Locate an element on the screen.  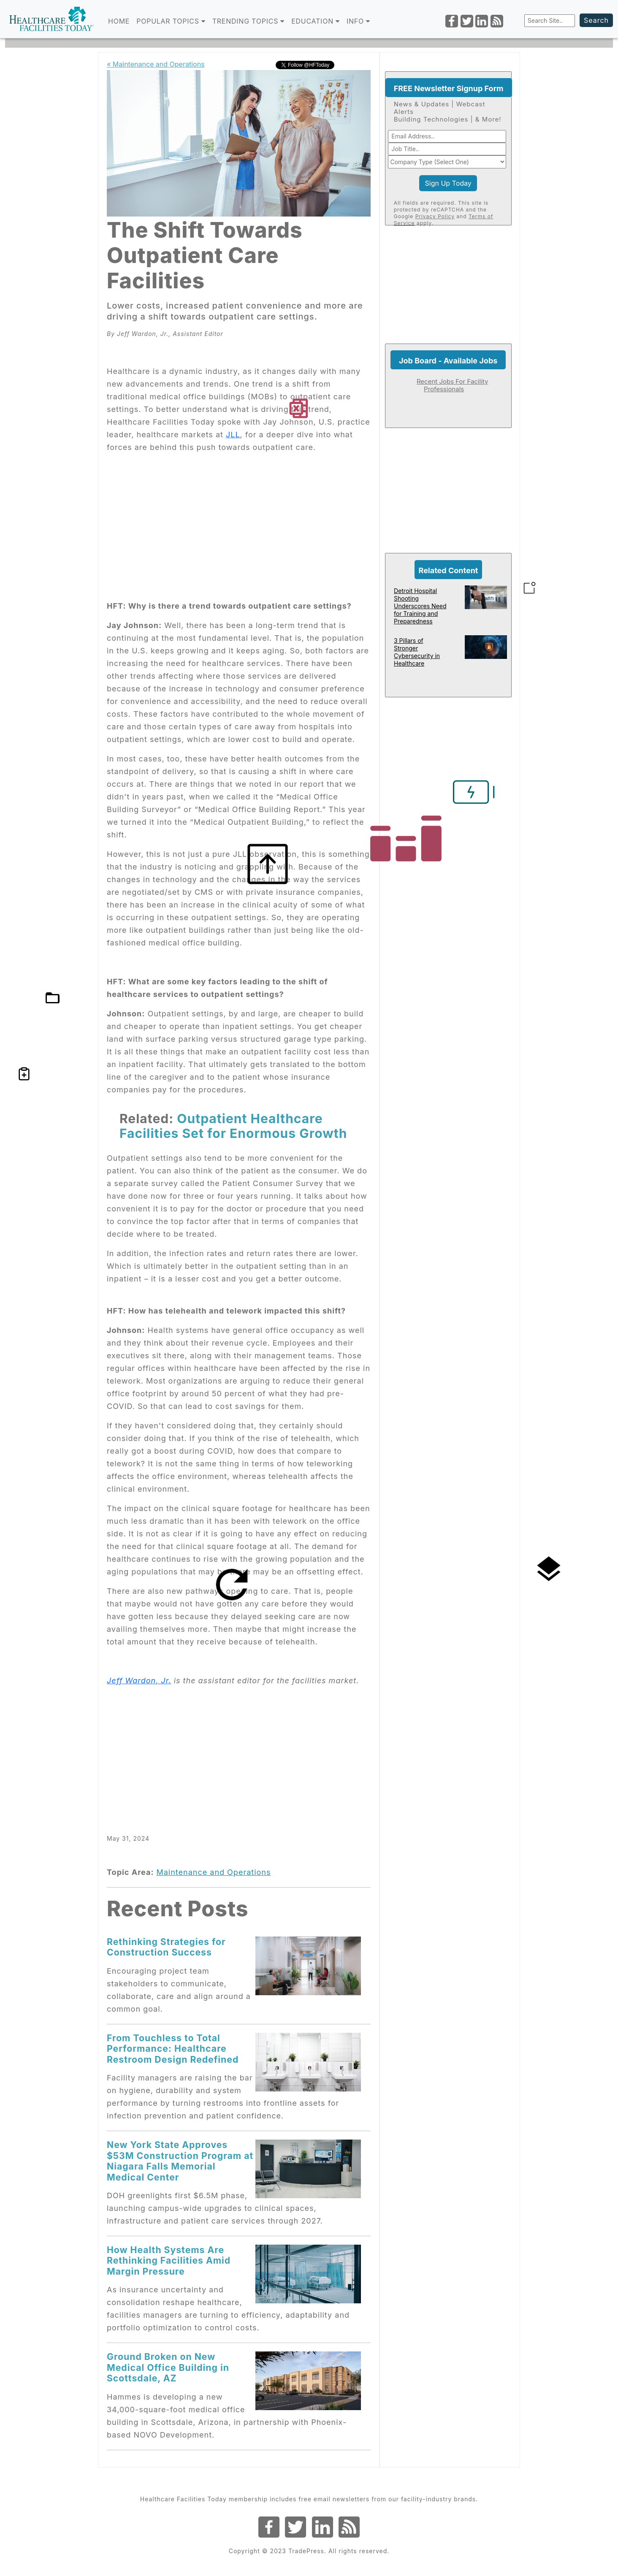
indicates device is currently charging is located at coordinates (473, 792).